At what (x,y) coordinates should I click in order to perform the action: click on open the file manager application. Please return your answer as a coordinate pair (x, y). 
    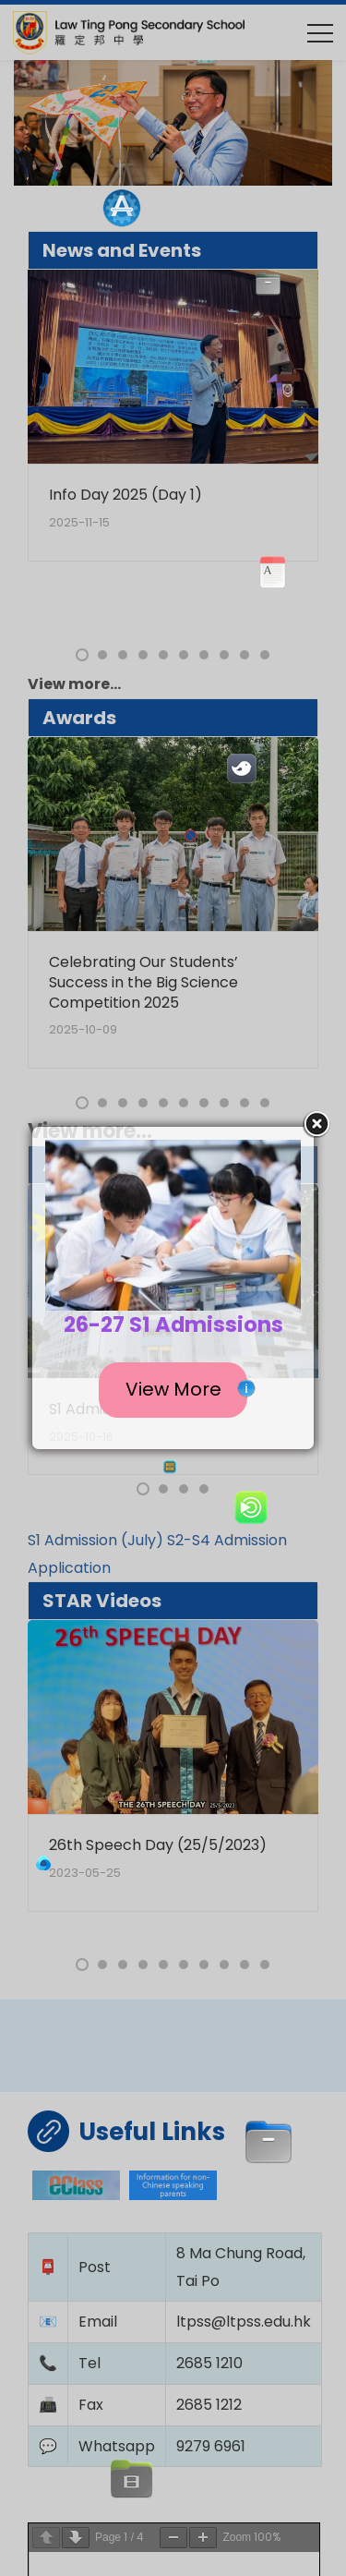
    Looking at the image, I should click on (268, 2142).